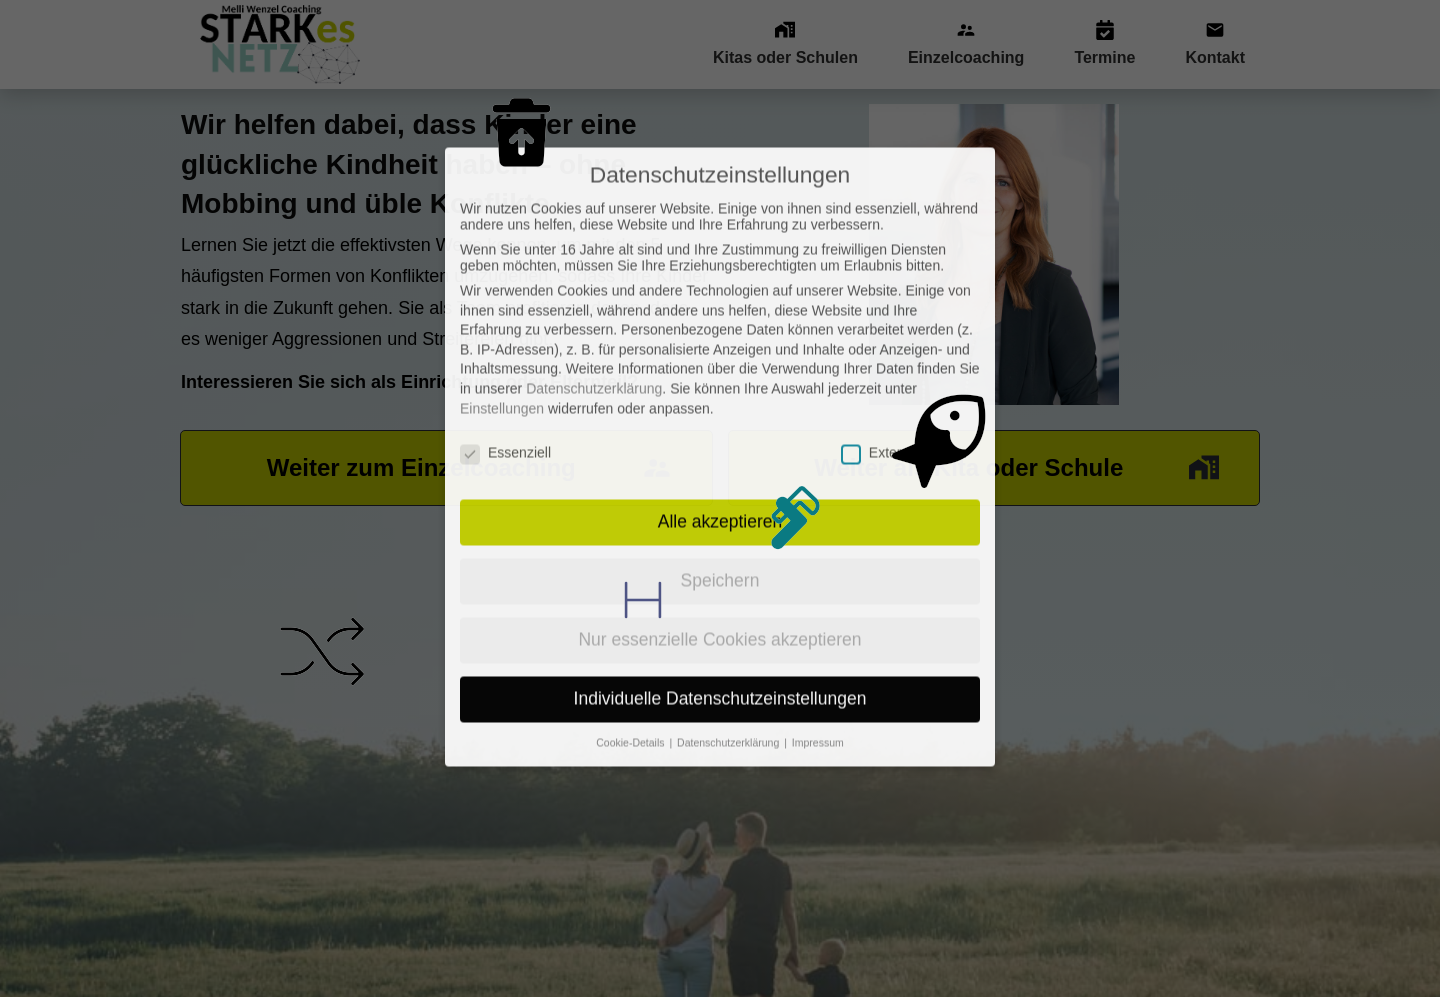 This screenshot has height=997, width=1440. What do you see at coordinates (521, 133) in the screenshot?
I see `restore a deleted item from trash` at bounding box center [521, 133].